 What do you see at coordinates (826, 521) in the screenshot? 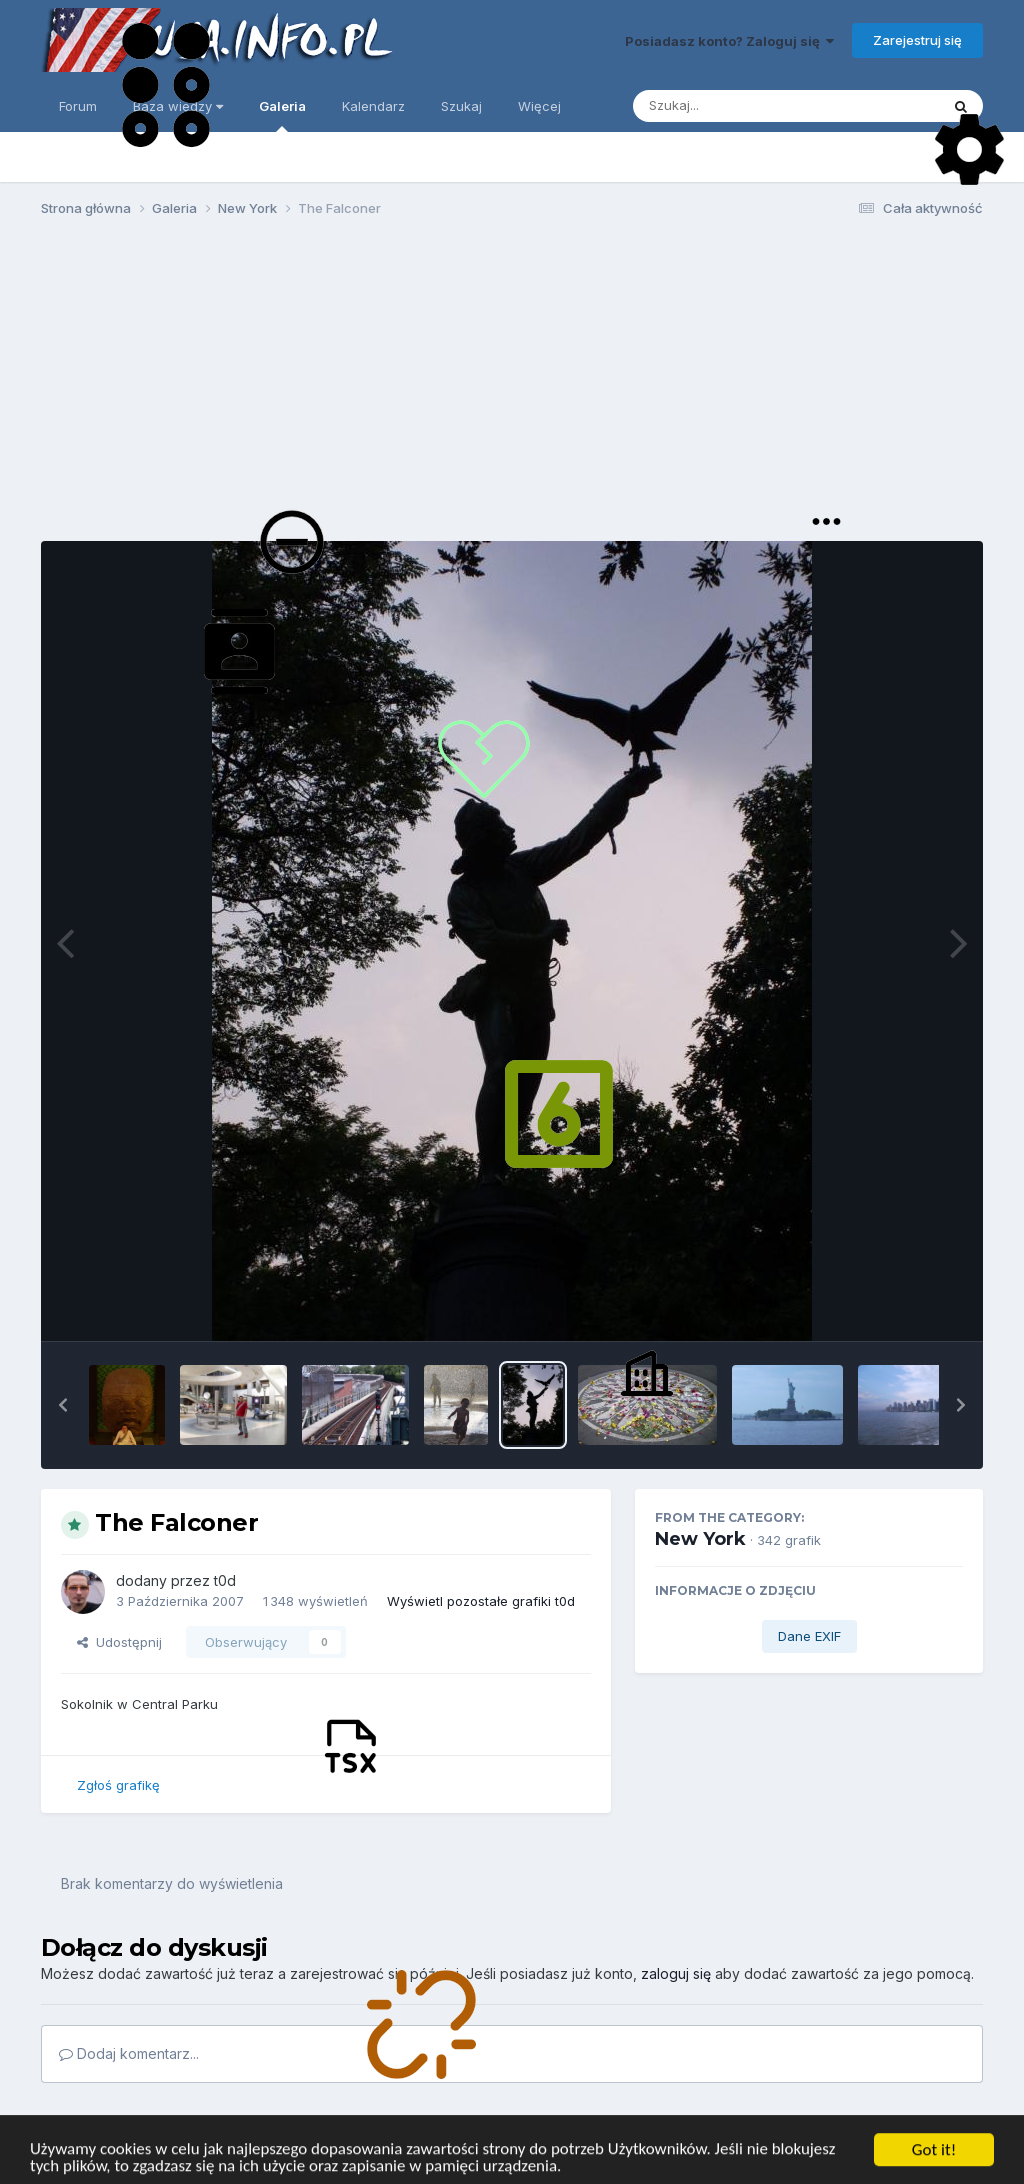
I see `access more options or actions` at bounding box center [826, 521].